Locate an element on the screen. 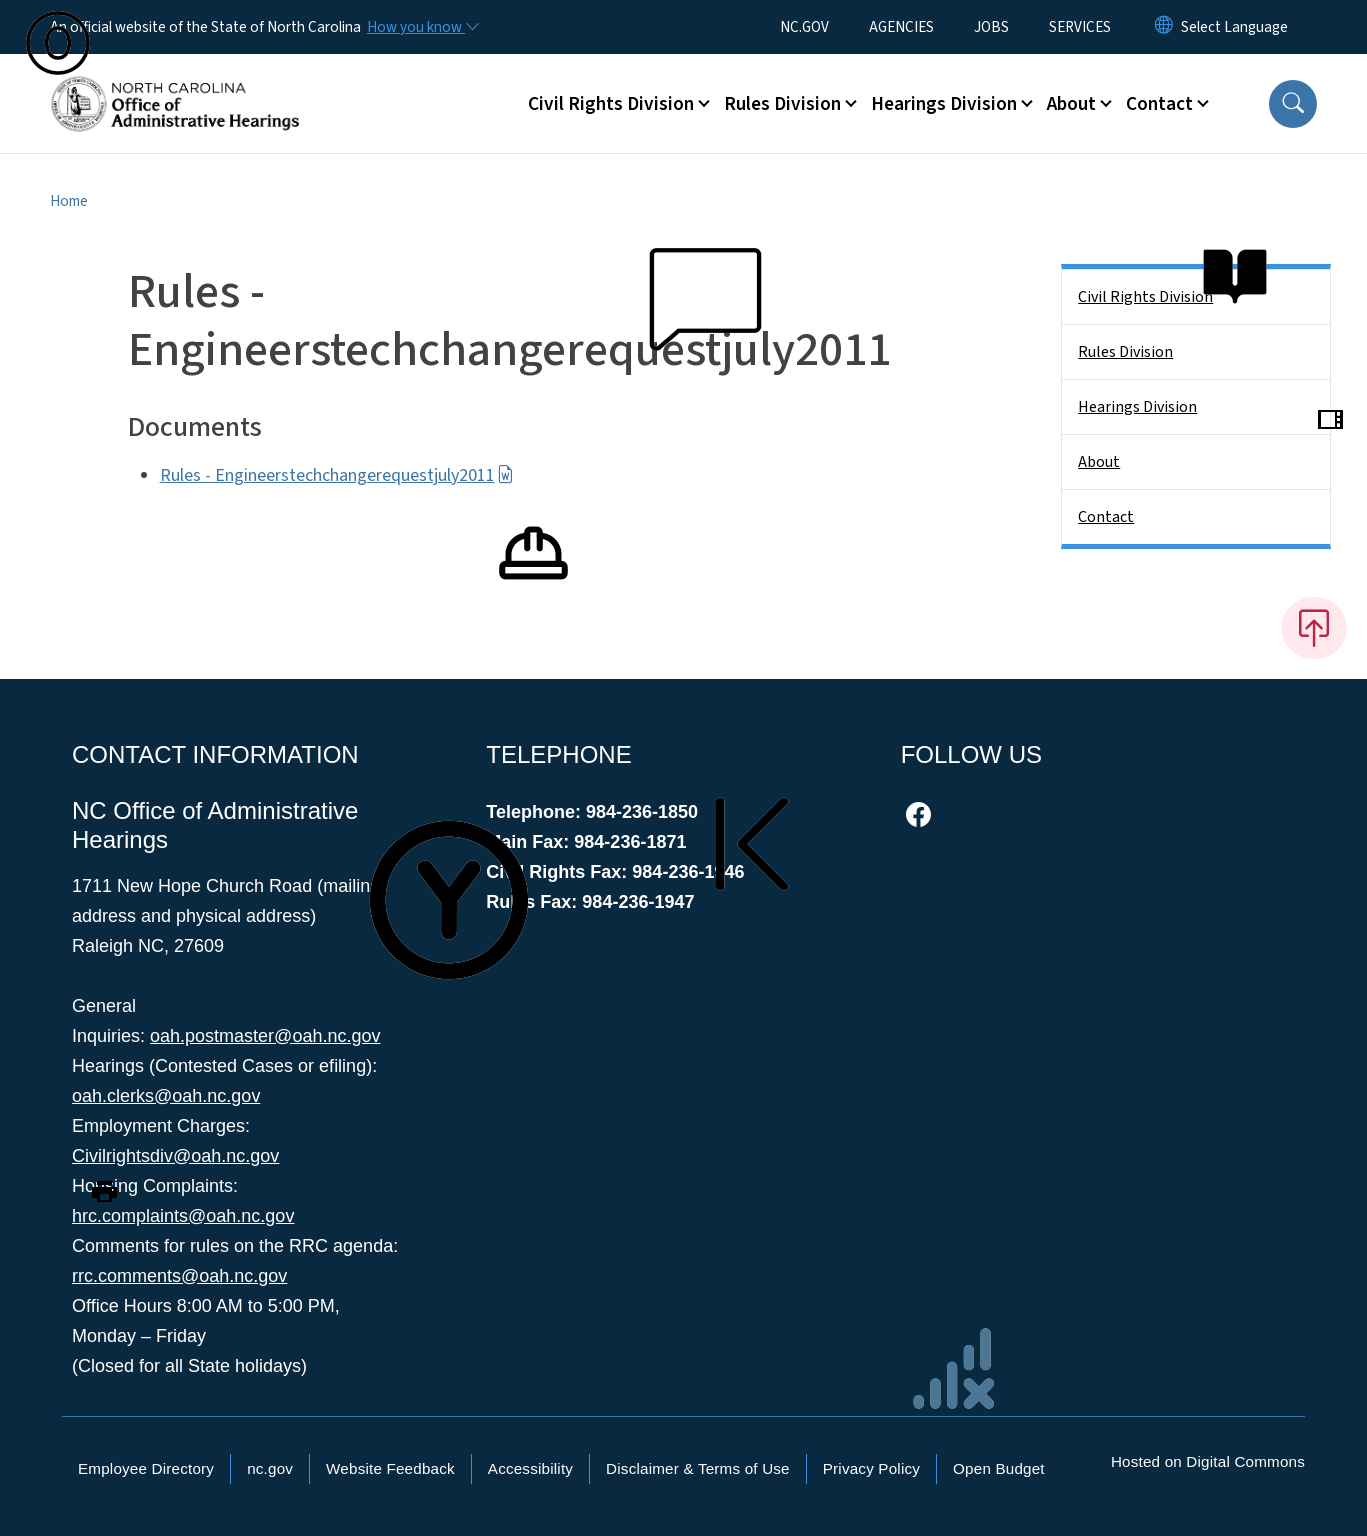  toggle sidebar panel visibility is located at coordinates (1330, 419).